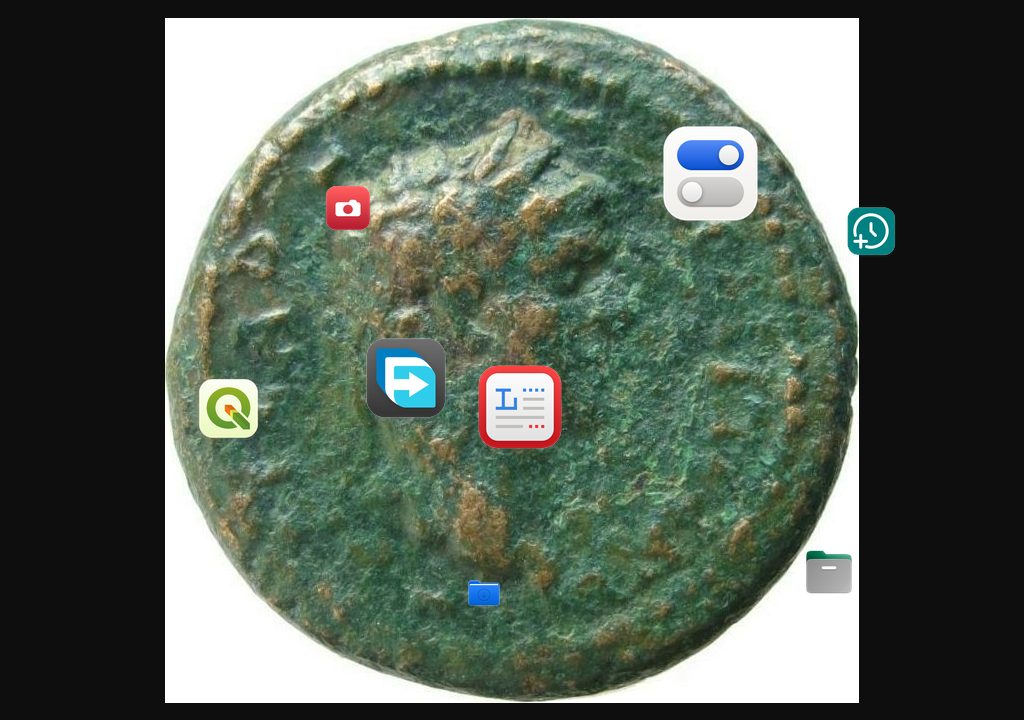 The height and width of the screenshot is (720, 1024). I want to click on access your downloads folder, so click(484, 593).